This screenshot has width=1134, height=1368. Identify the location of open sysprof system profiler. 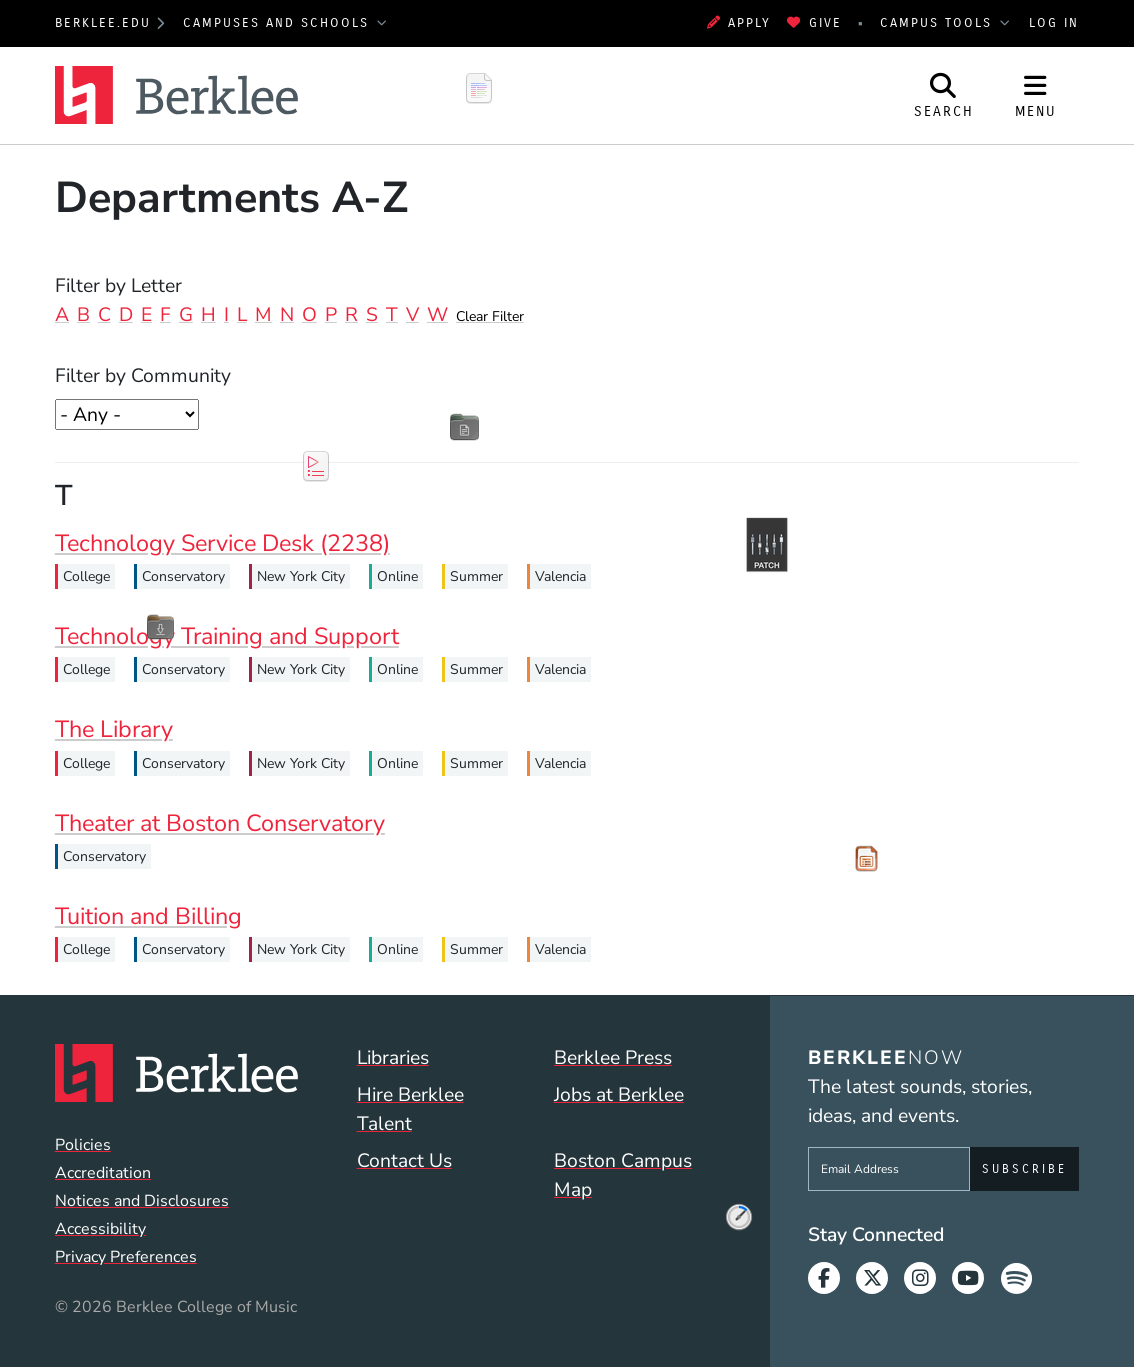
(739, 1217).